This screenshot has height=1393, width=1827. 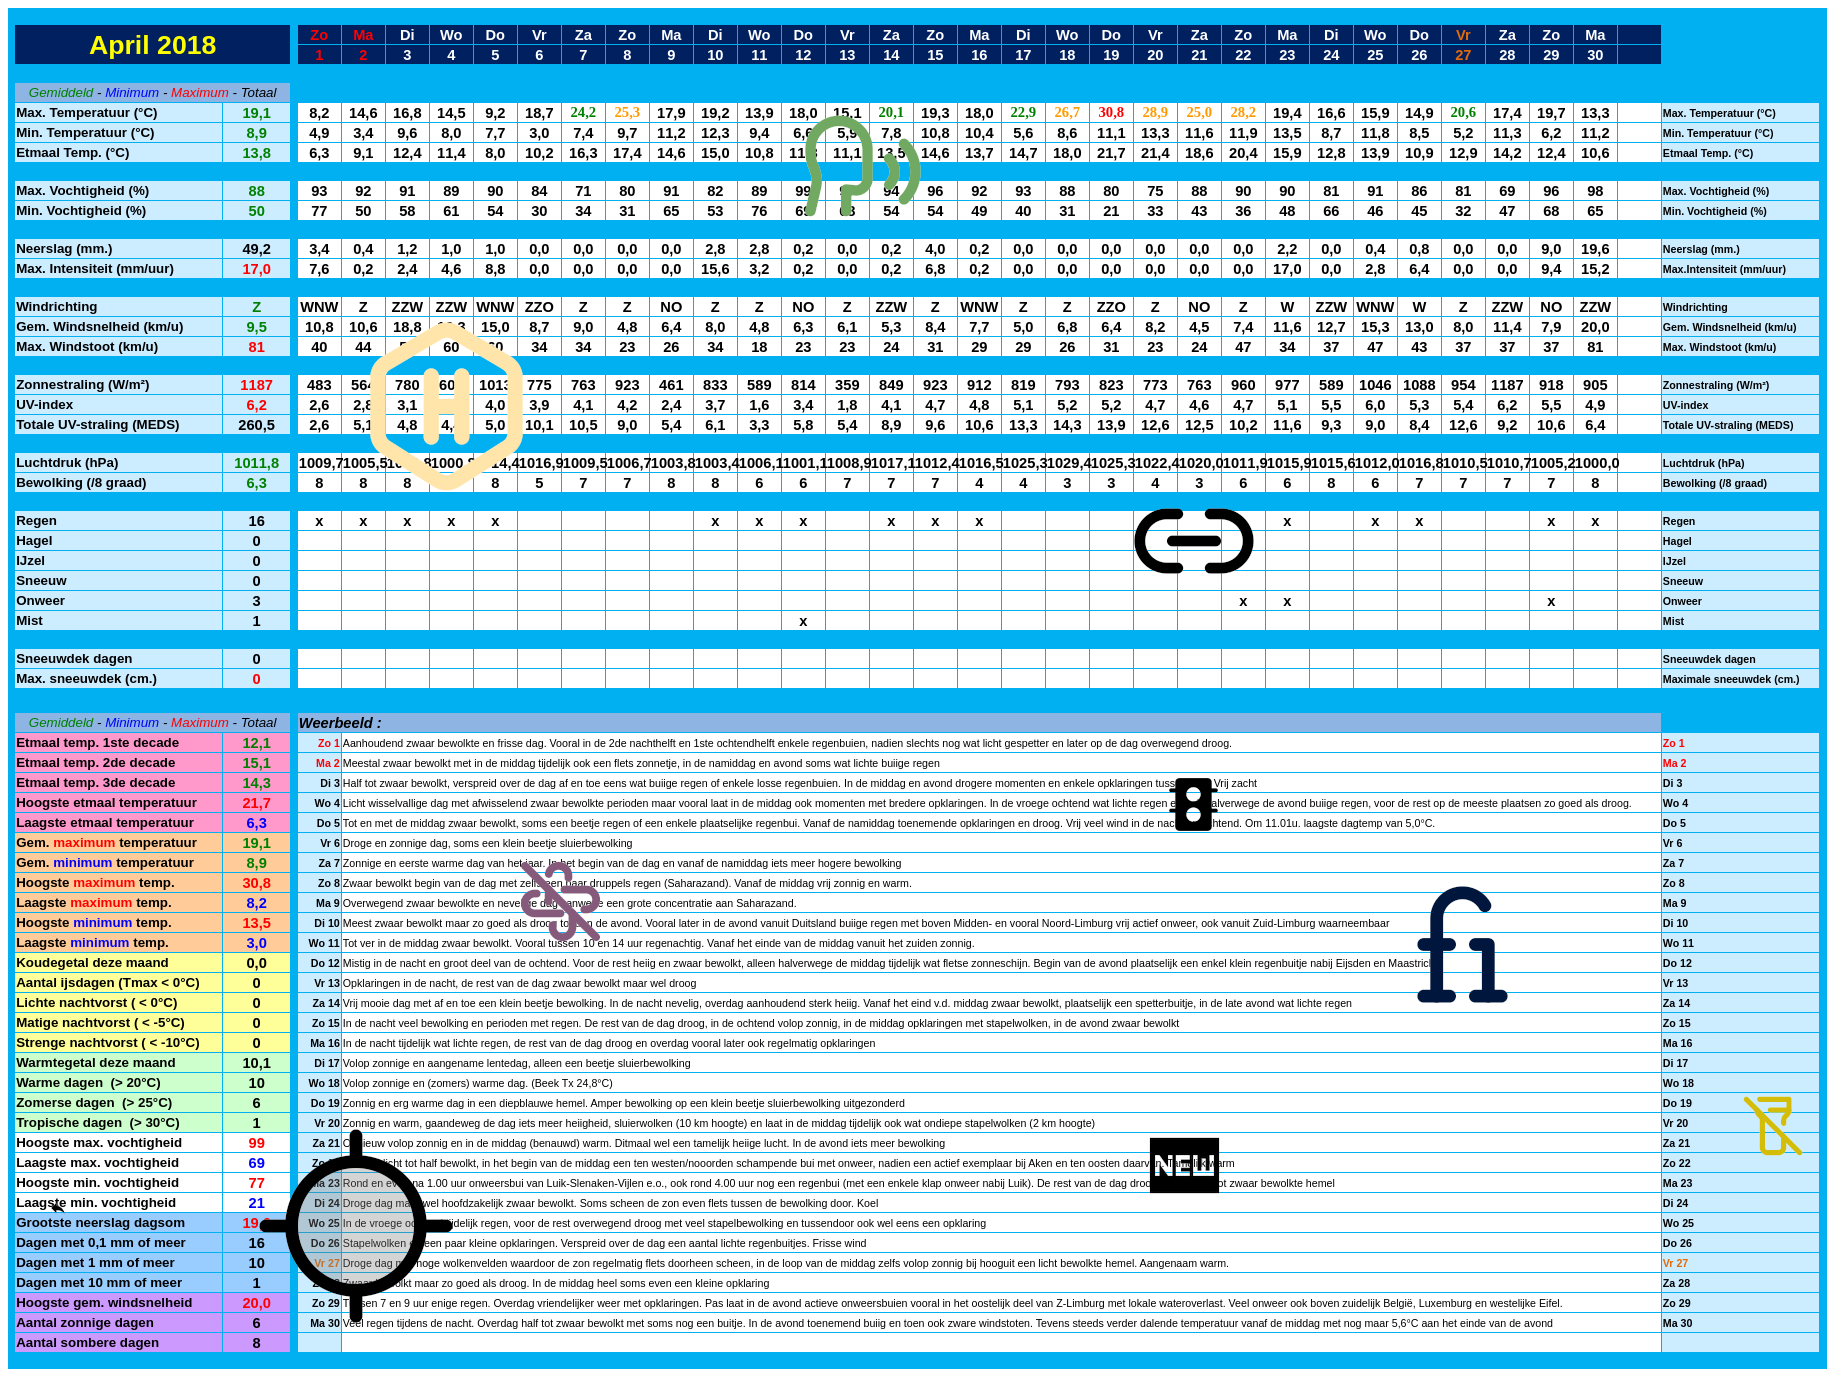 I want to click on indicates new content or recently added items, so click(x=1184, y=1165).